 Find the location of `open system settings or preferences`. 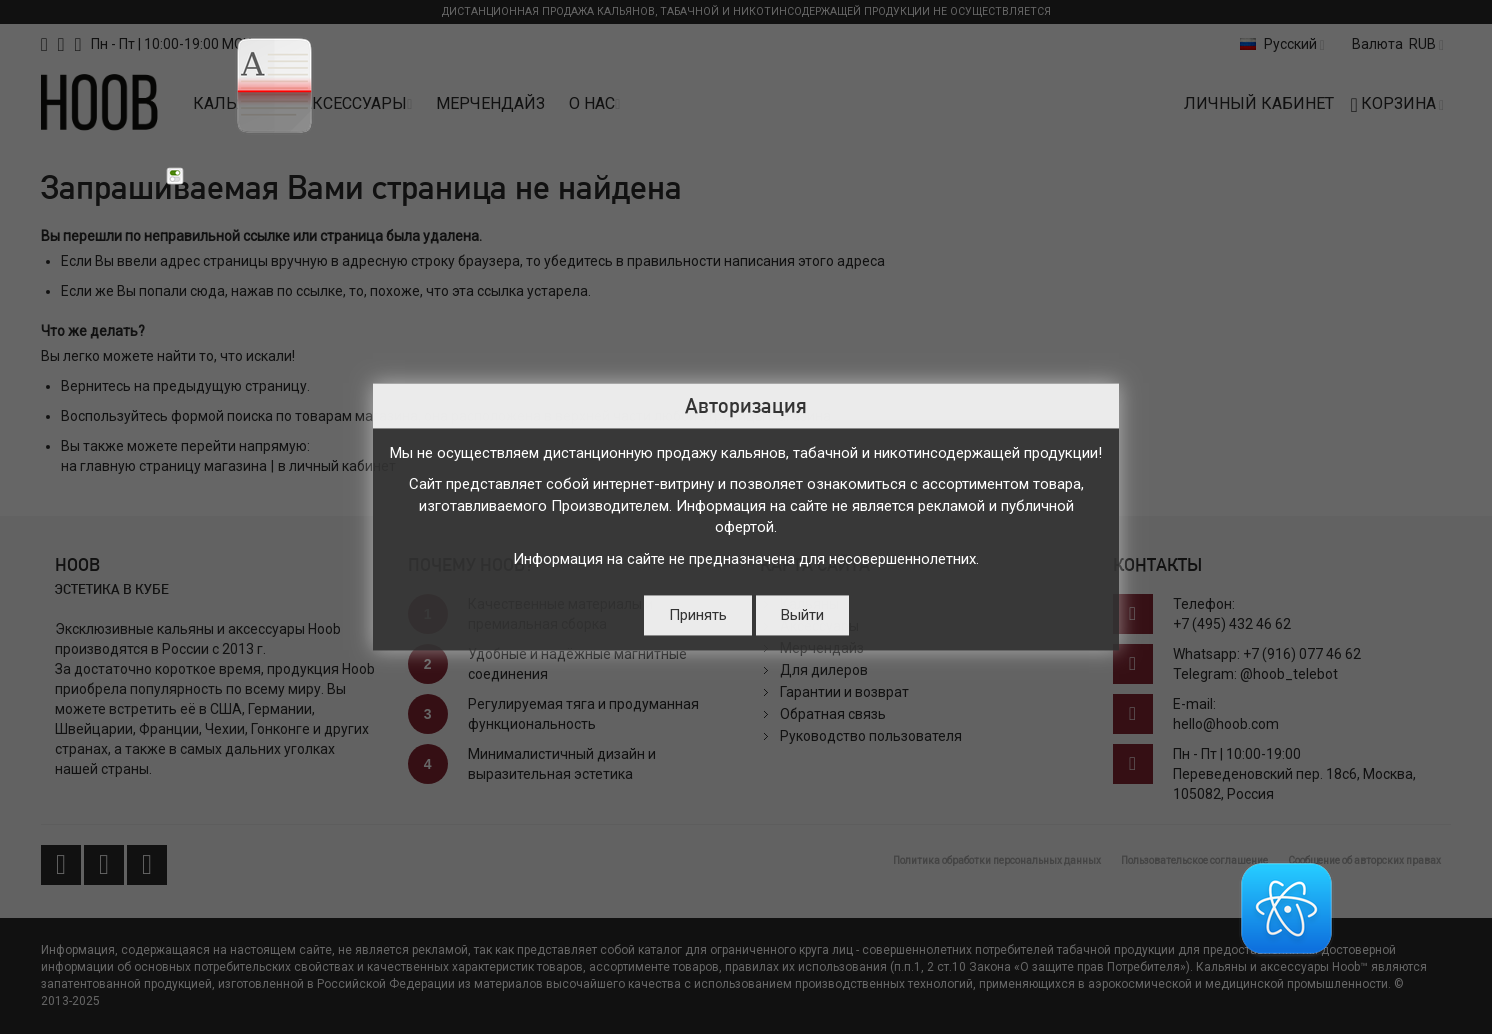

open system settings or preferences is located at coordinates (175, 176).